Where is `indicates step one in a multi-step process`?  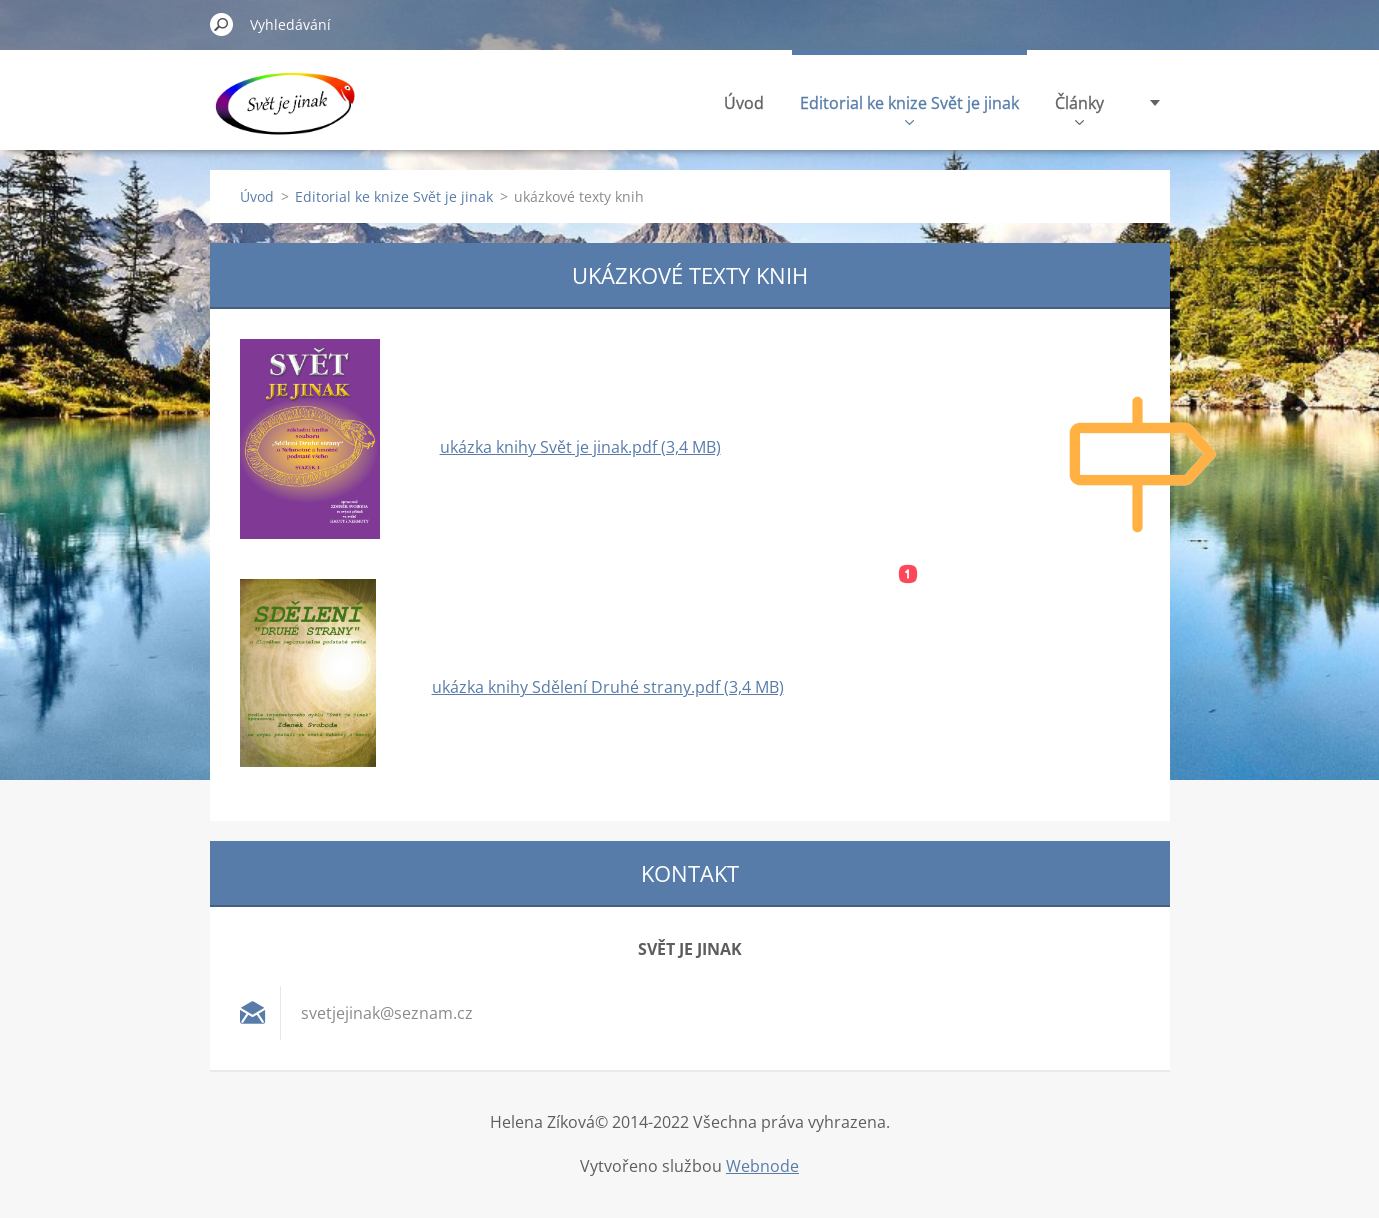 indicates step one in a multi-step process is located at coordinates (908, 574).